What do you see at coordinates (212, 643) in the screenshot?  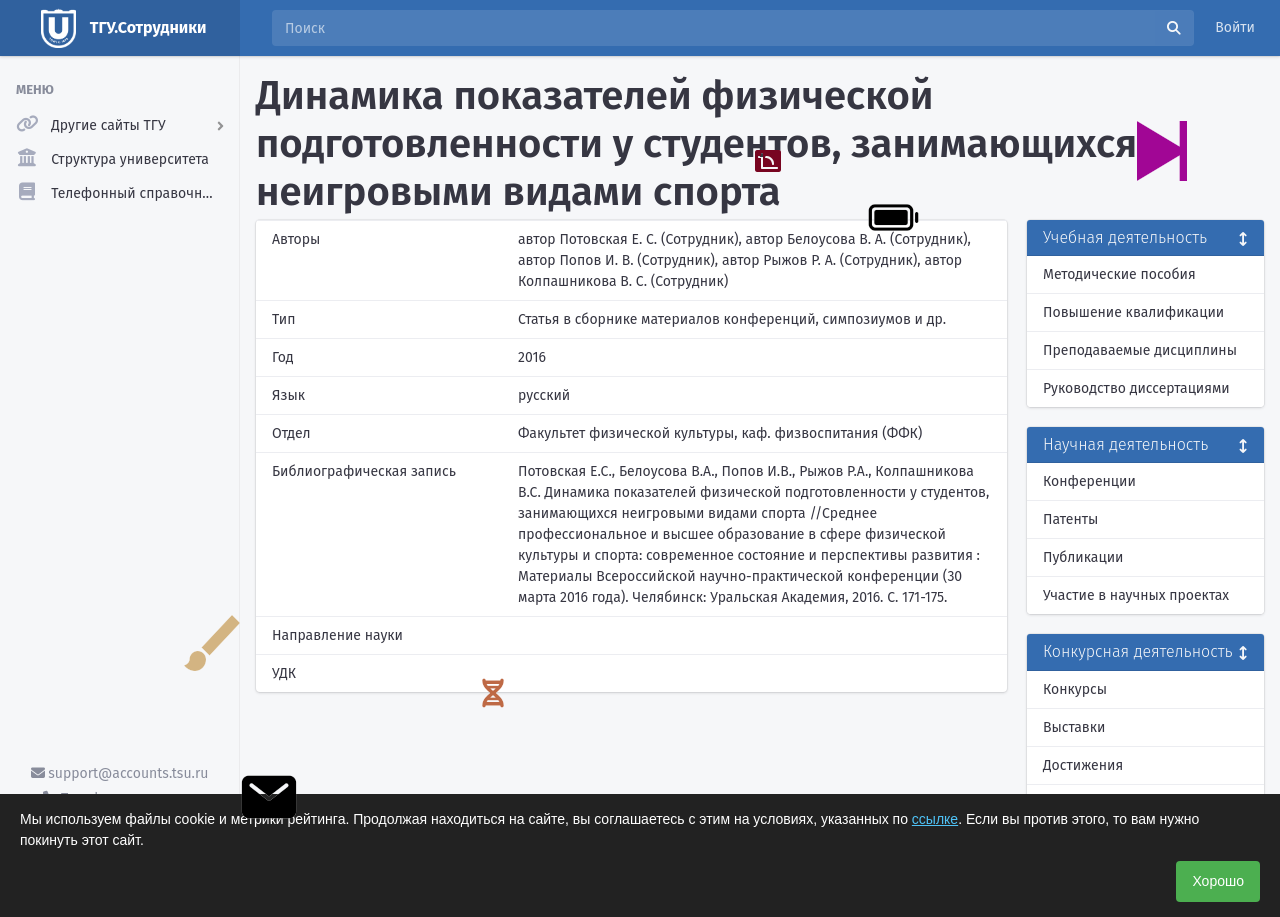 I see `access drawing or painting tools` at bounding box center [212, 643].